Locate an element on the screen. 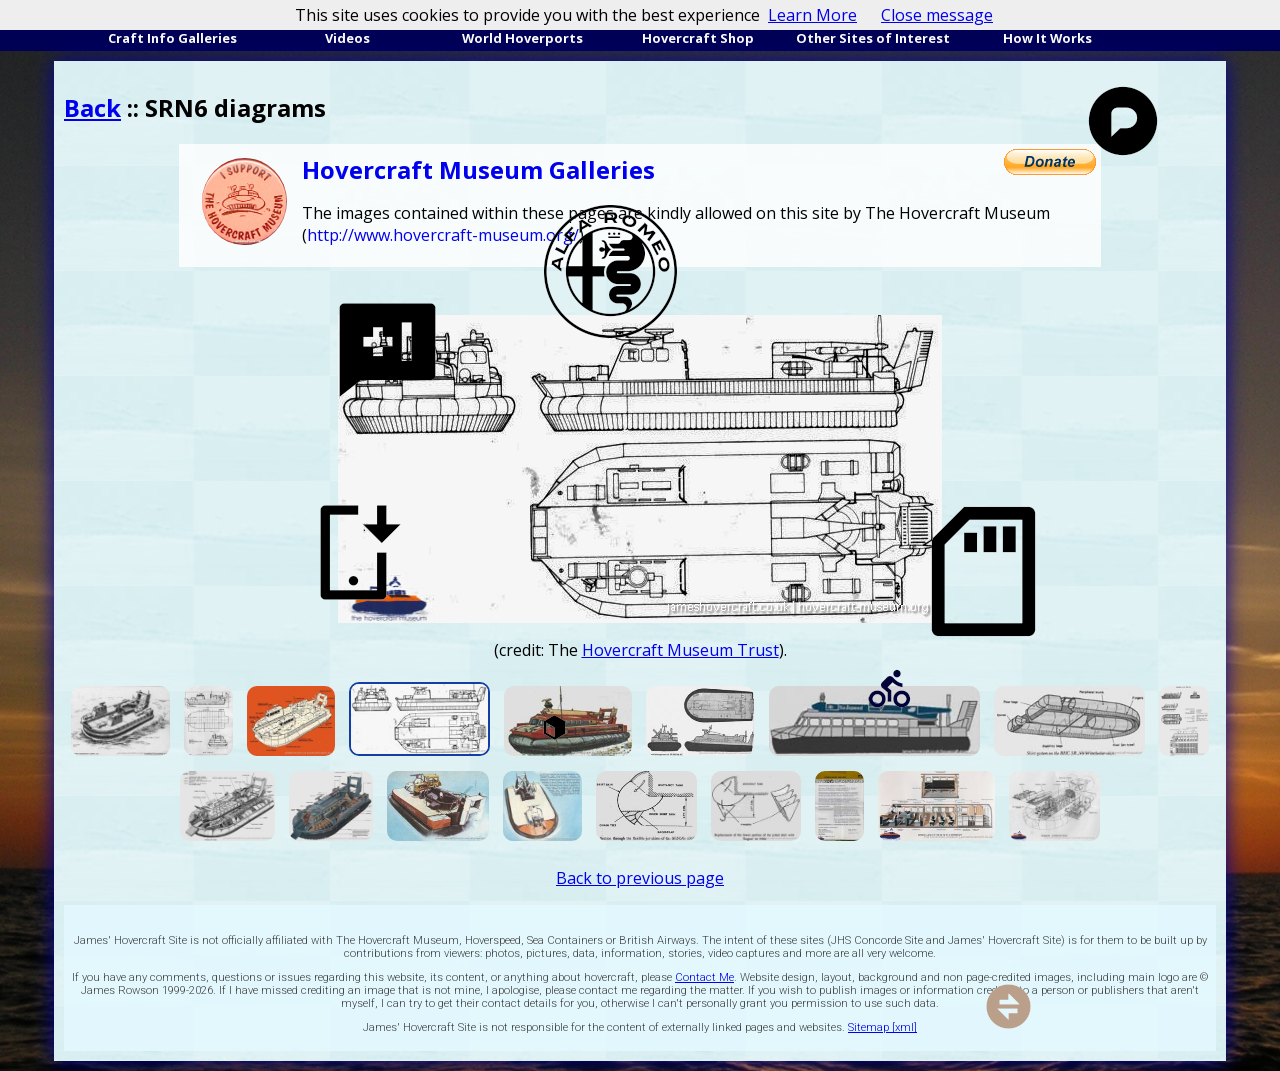 This screenshot has height=1071, width=1280. open 3D modeling or design tools is located at coordinates (554, 727).